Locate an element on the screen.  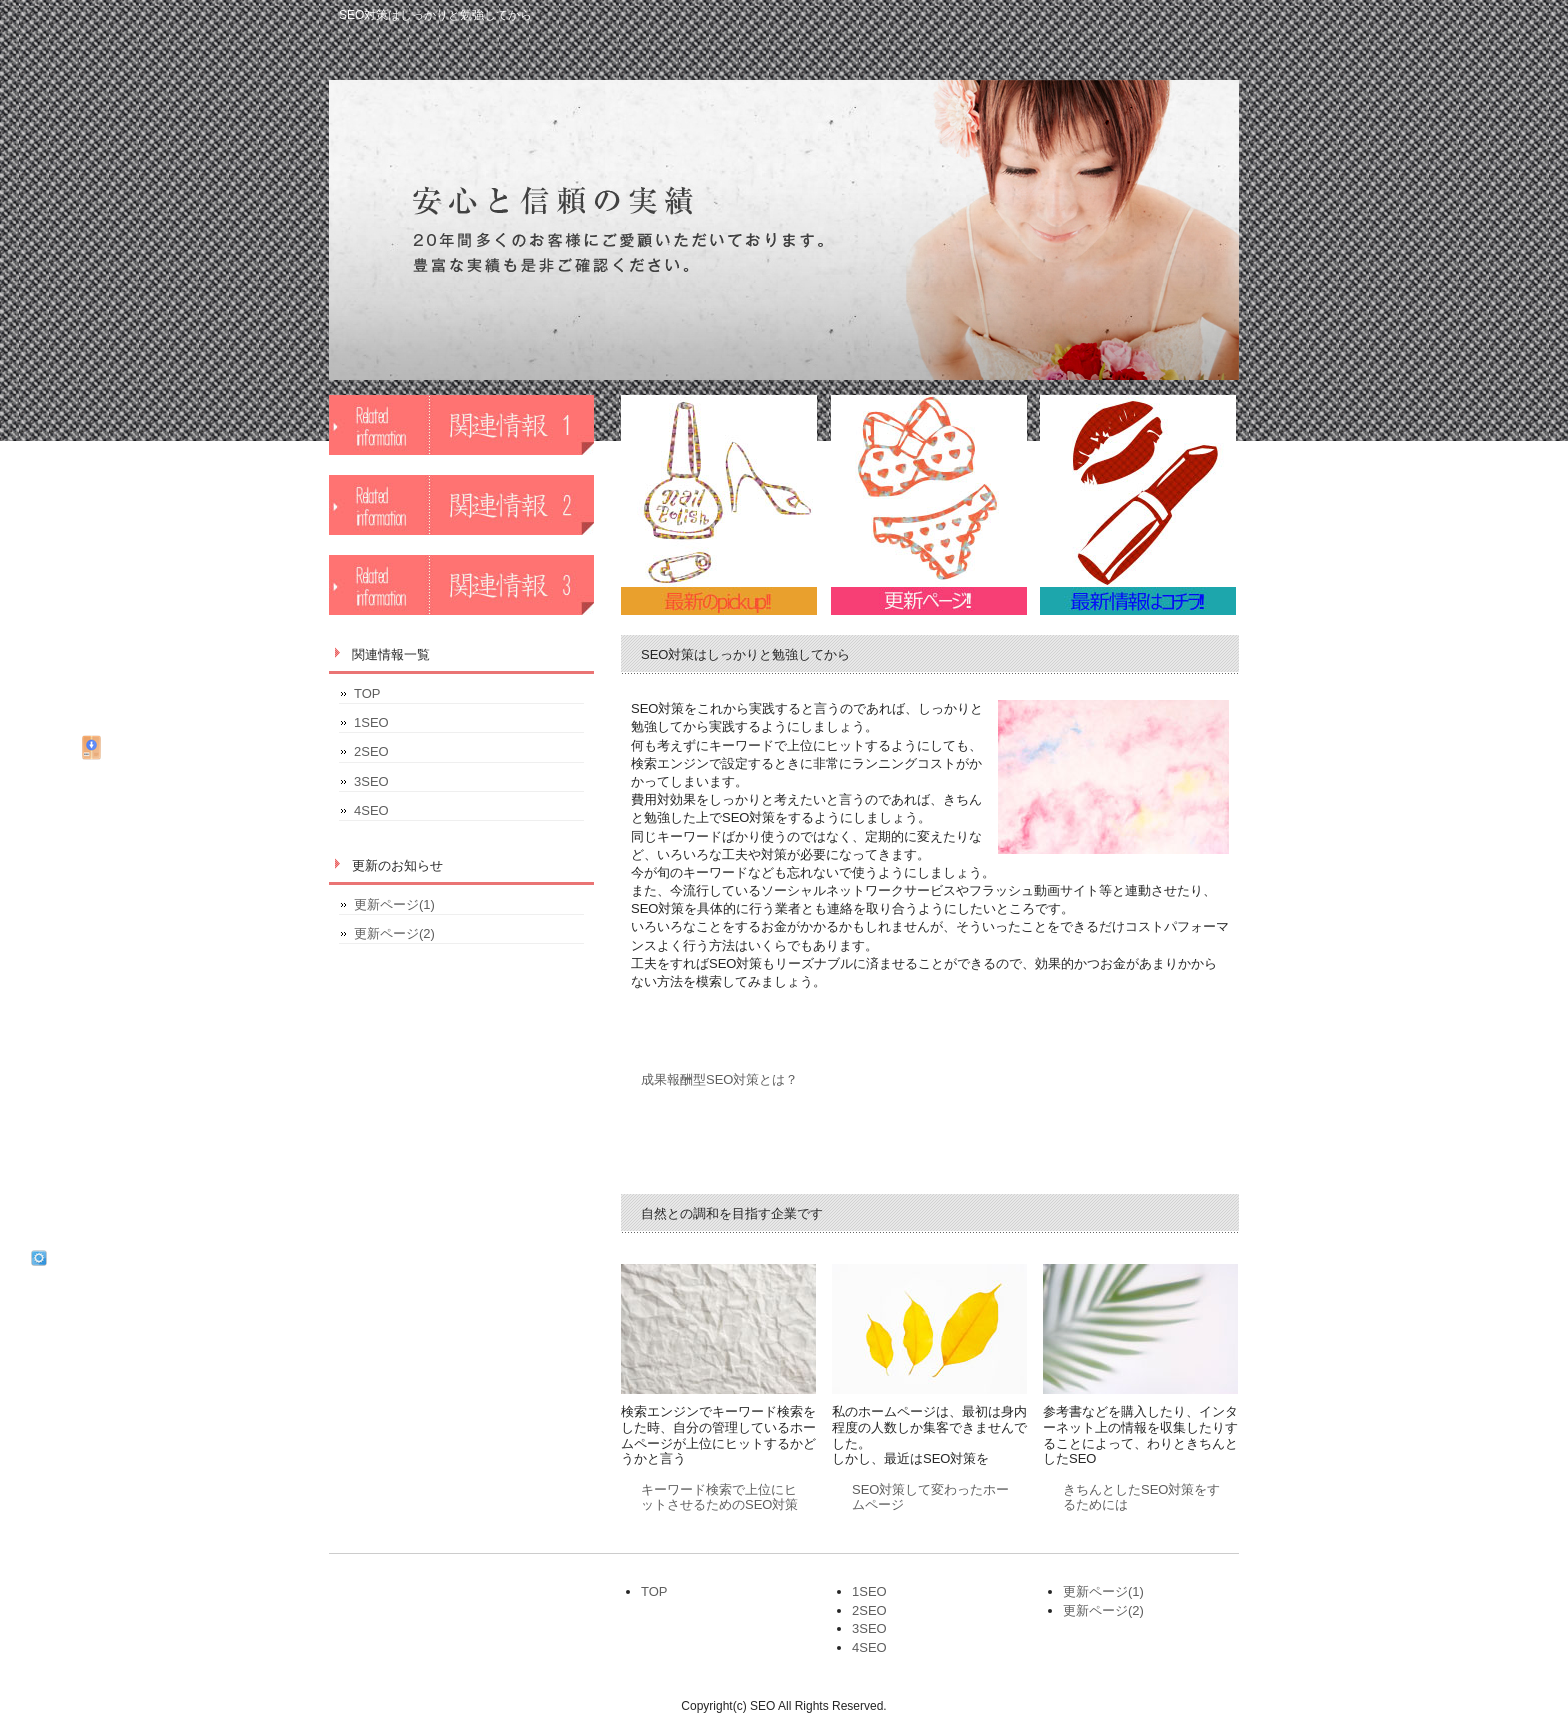
an MS-DOS executable file is located at coordinates (39, 1258).